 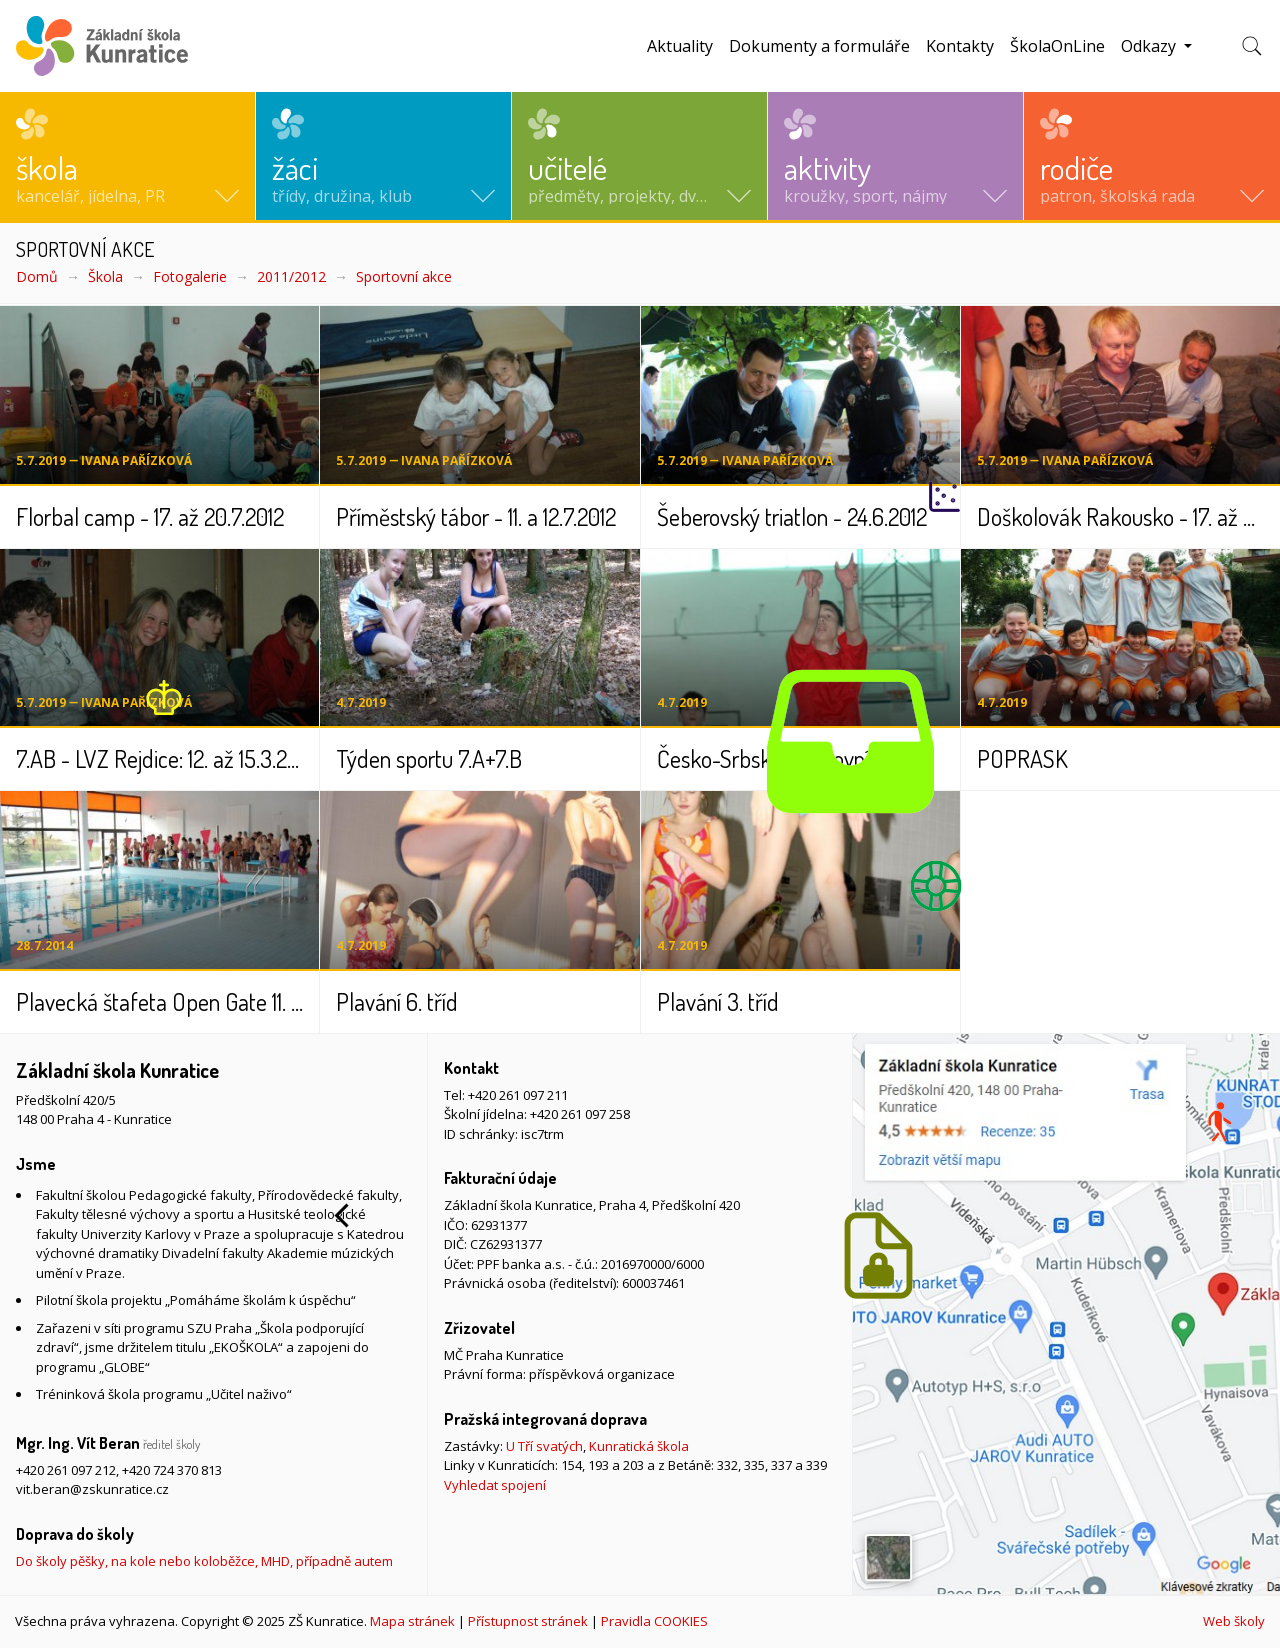 What do you see at coordinates (1220, 1121) in the screenshot?
I see `get walking directions` at bounding box center [1220, 1121].